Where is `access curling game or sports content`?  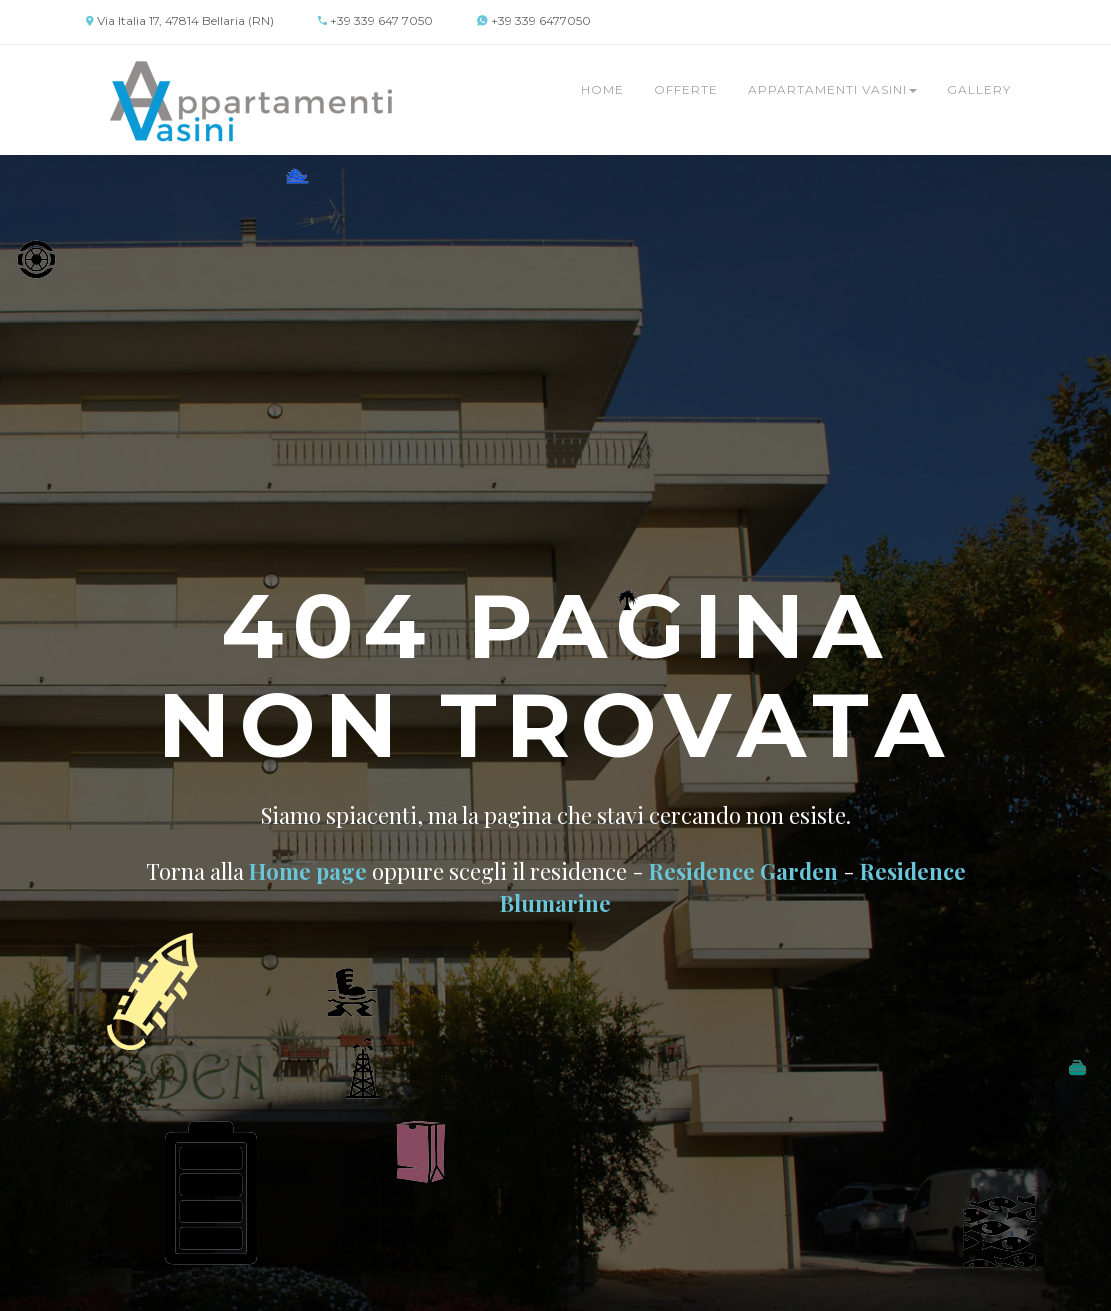
access curling game or sports content is located at coordinates (1077, 1066).